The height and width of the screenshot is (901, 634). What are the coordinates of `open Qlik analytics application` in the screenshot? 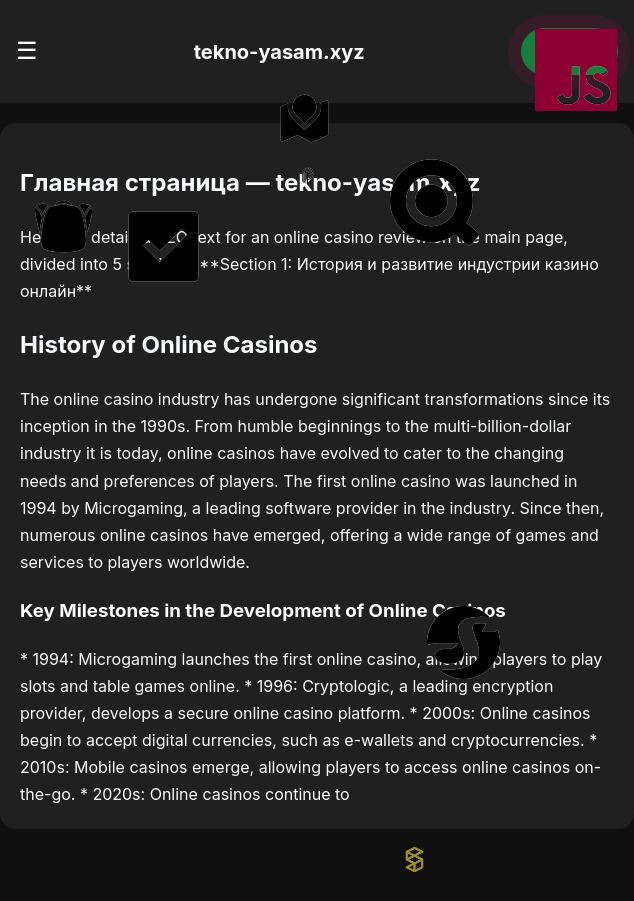 It's located at (434, 202).